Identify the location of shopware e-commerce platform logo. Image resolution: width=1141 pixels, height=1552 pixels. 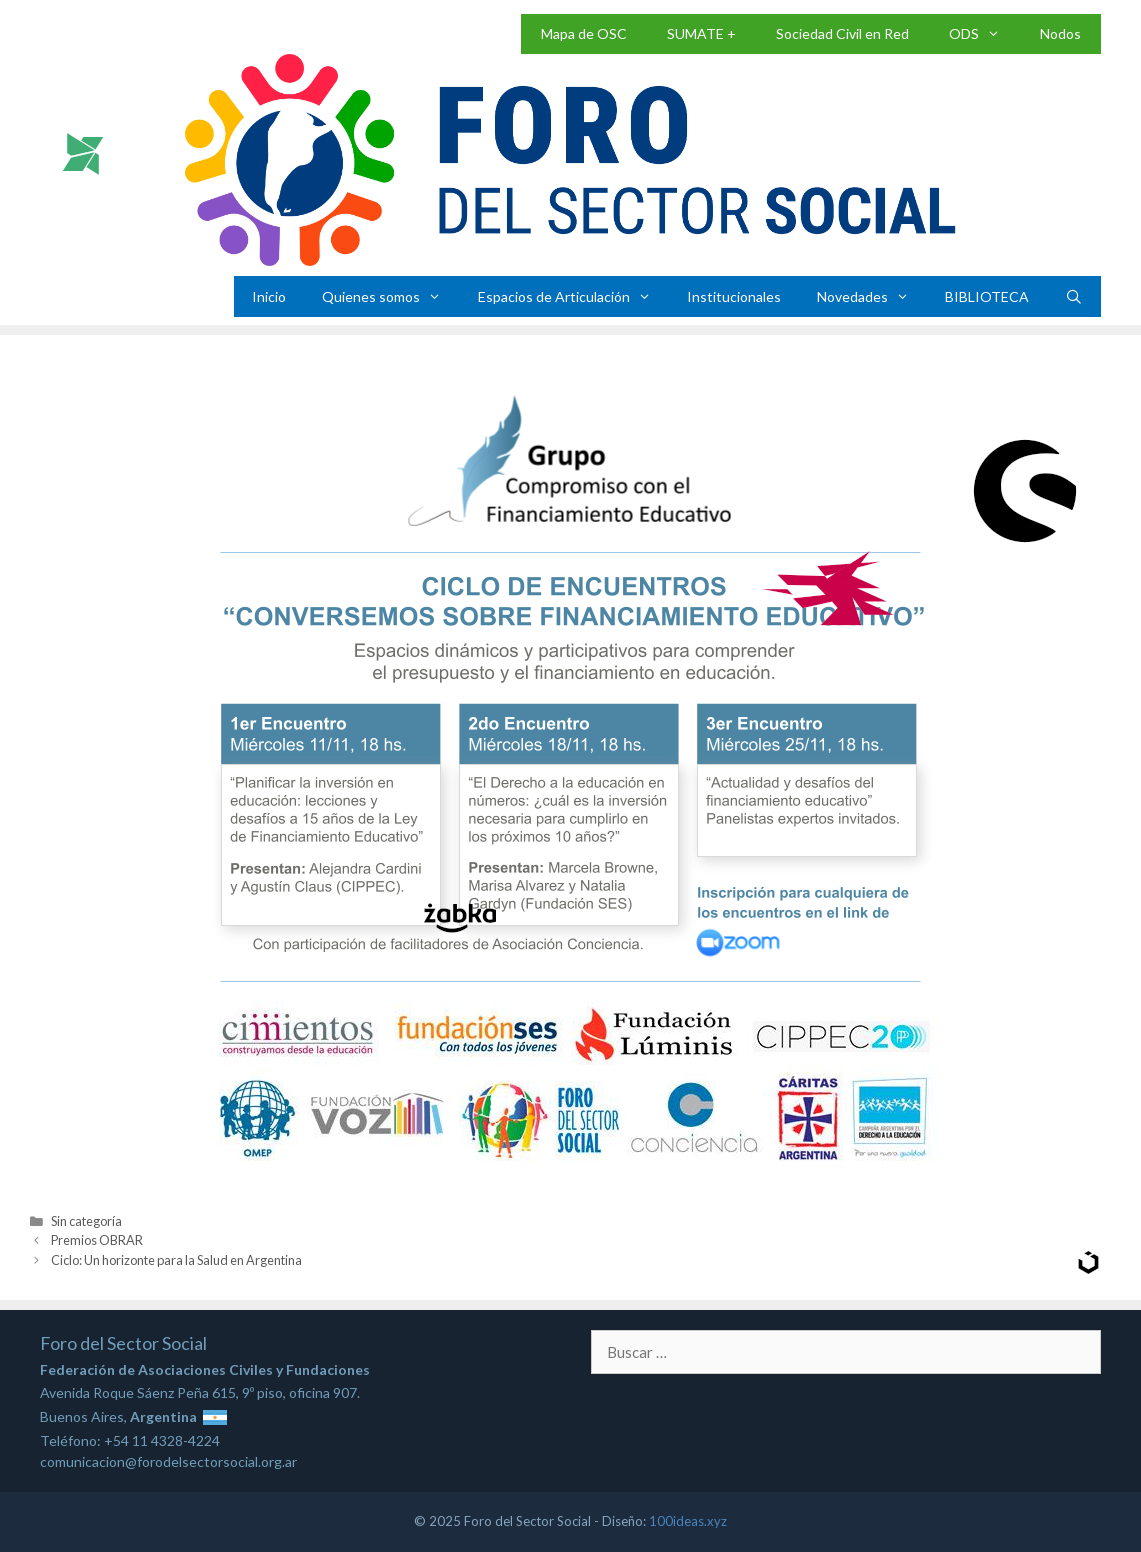
(1025, 491).